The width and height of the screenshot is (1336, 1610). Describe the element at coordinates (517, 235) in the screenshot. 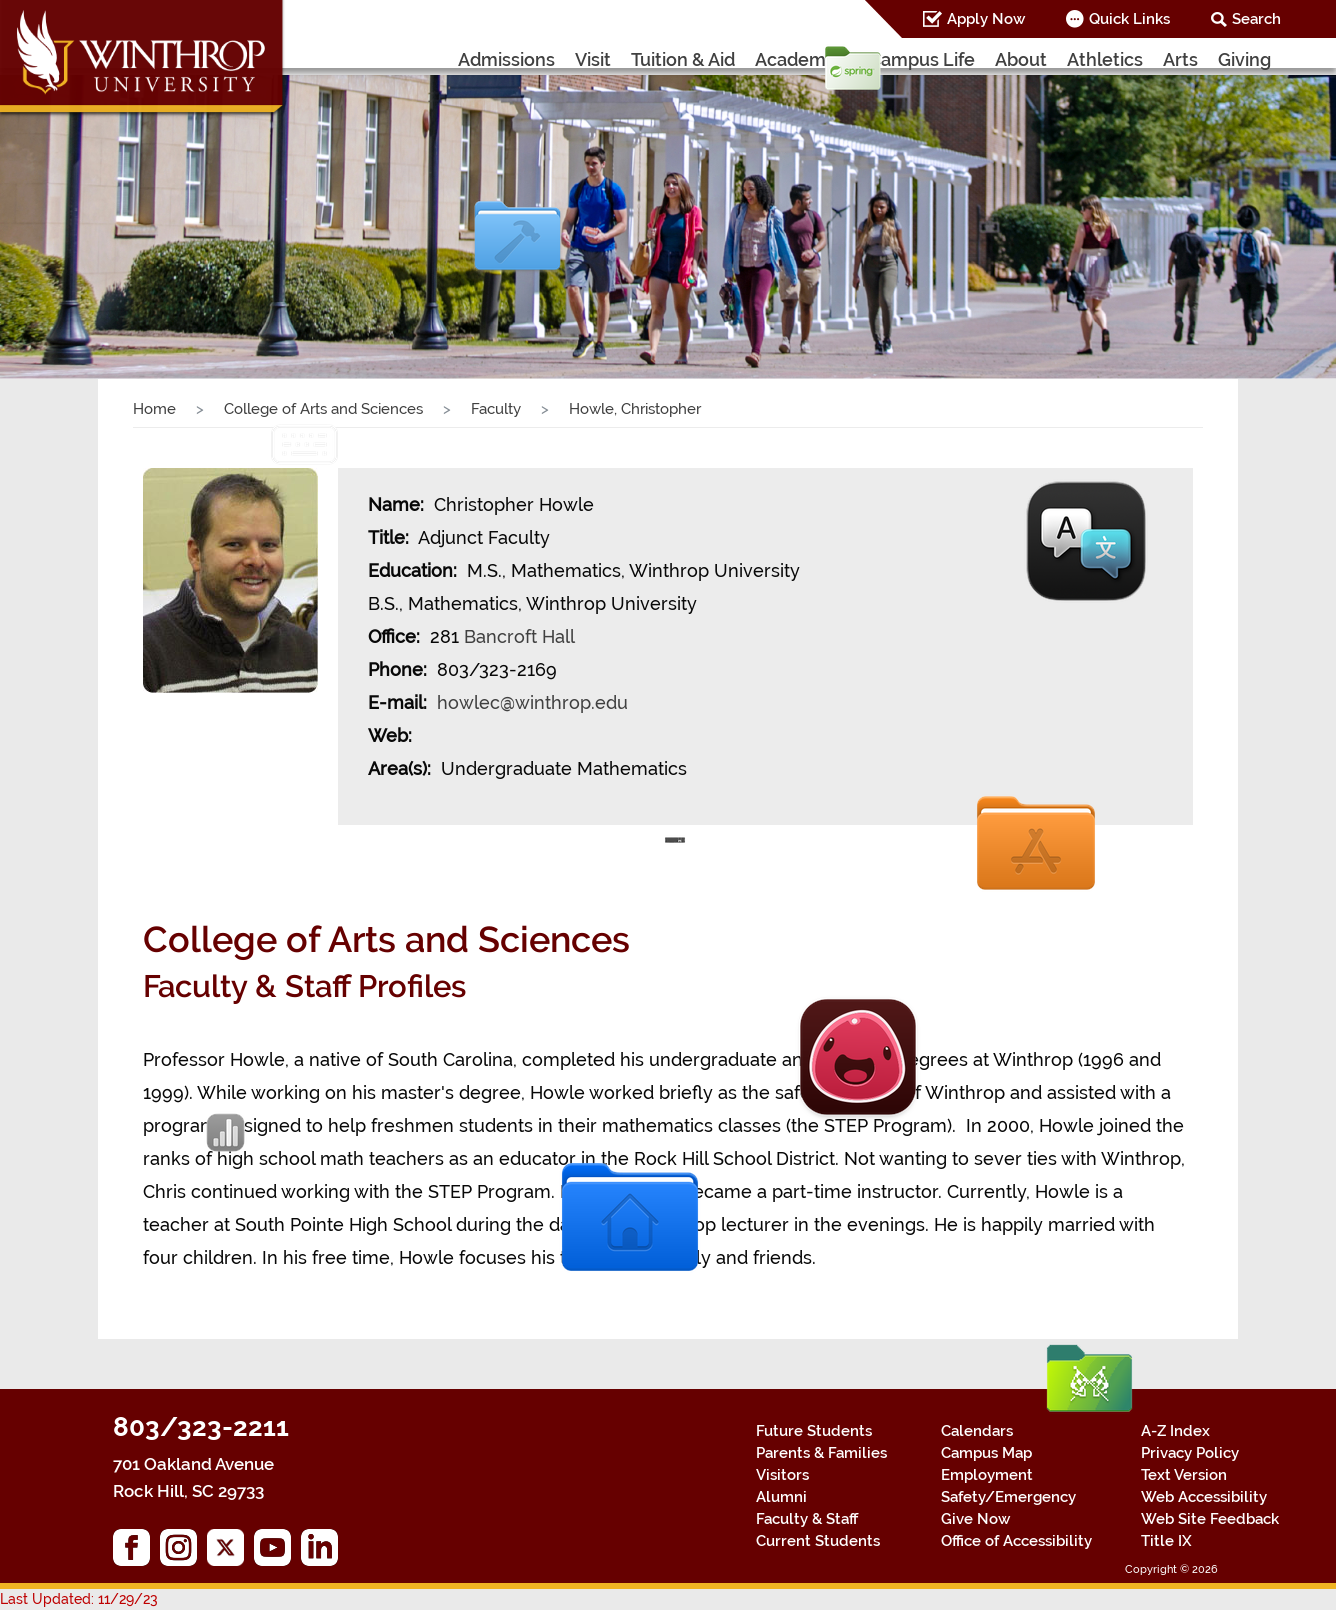

I see `open the utilities folder` at that location.